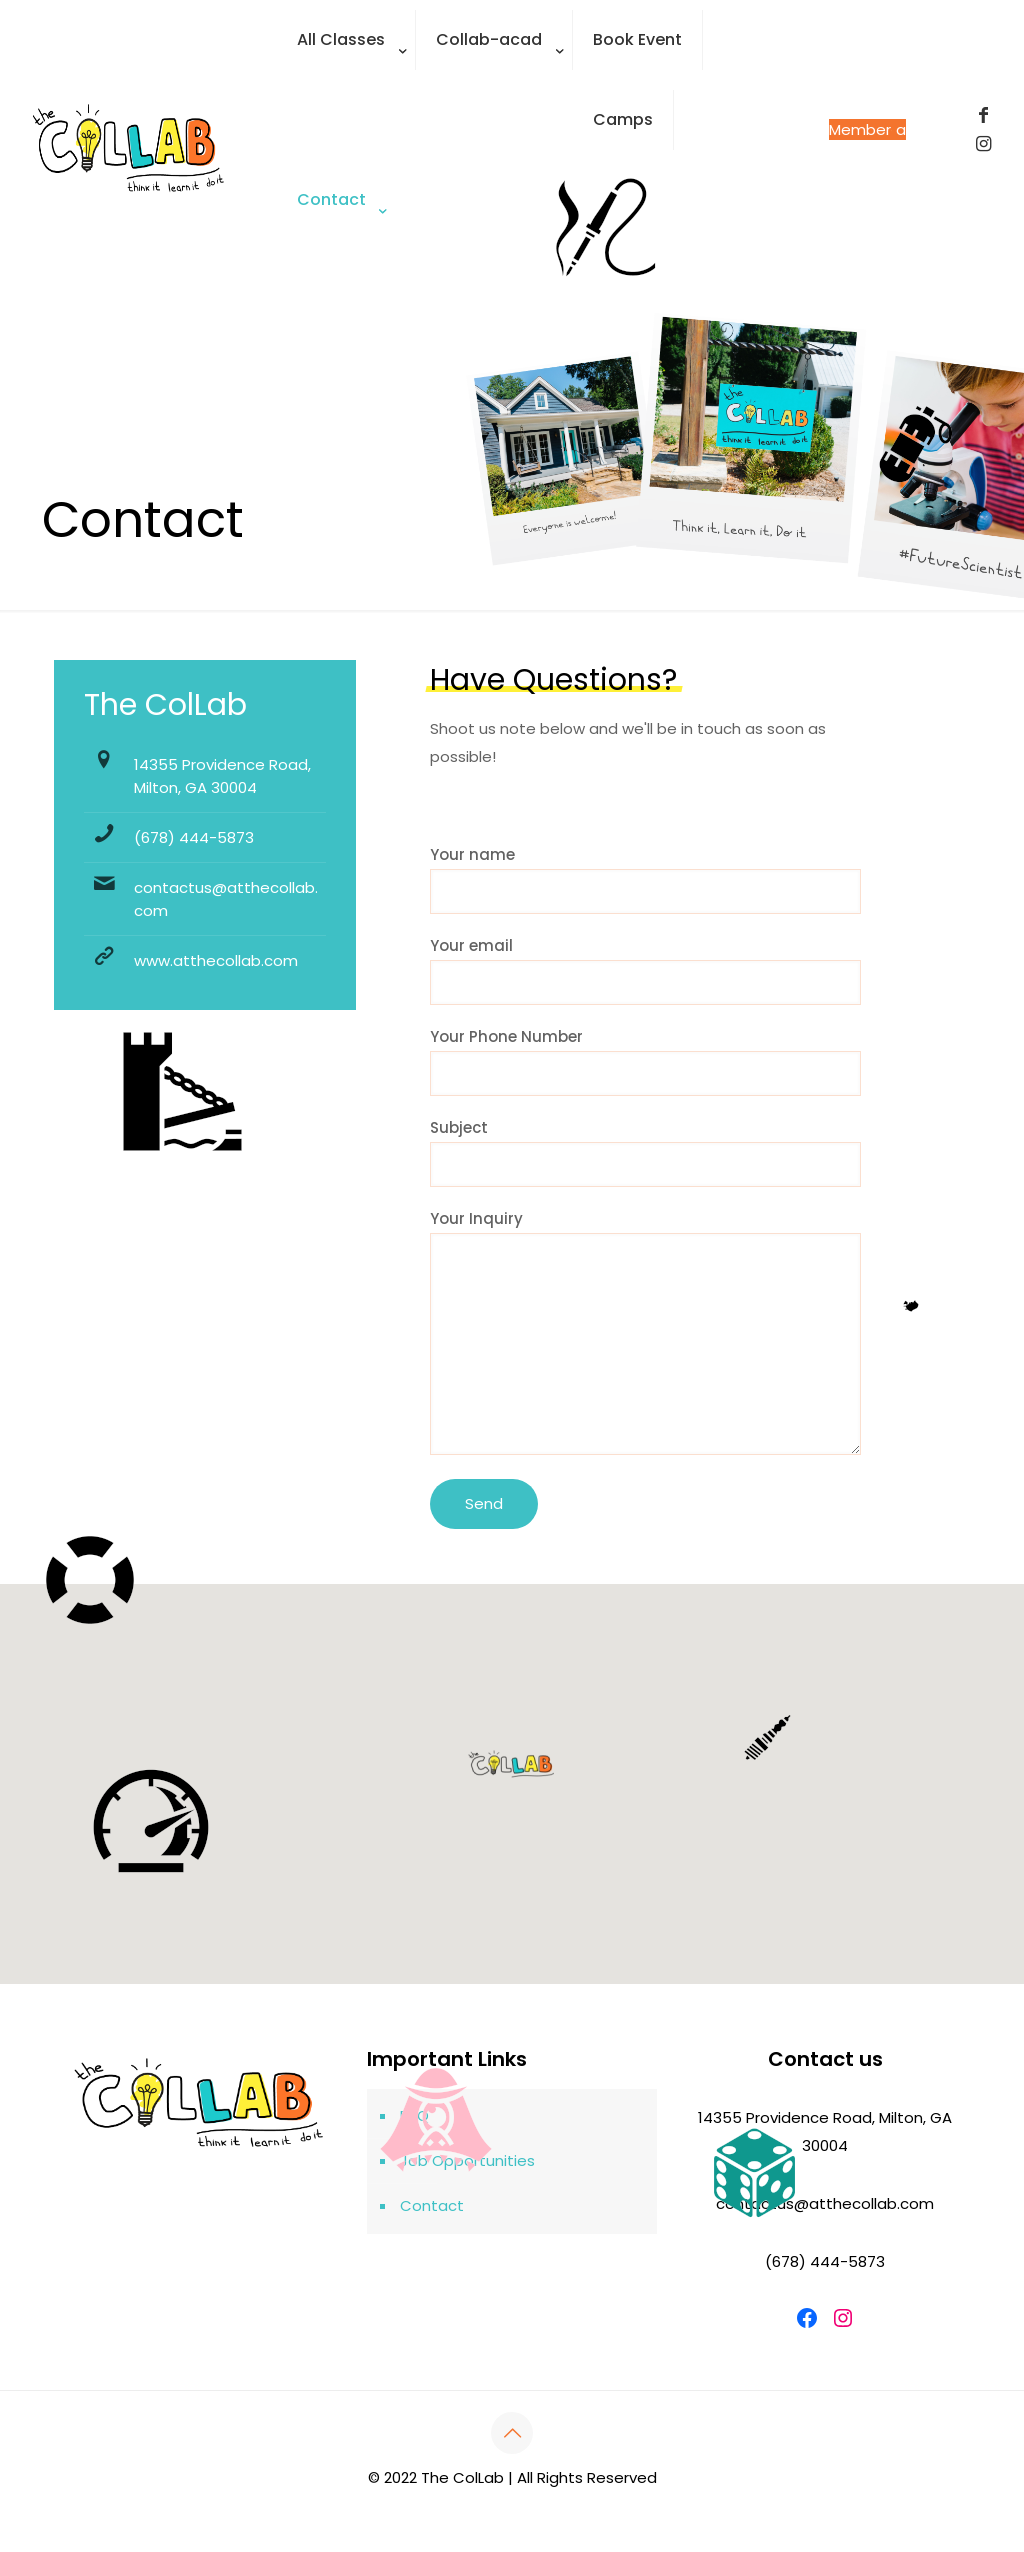 This screenshot has width=1024, height=2552. What do you see at coordinates (754, 2173) in the screenshot?
I see `roll the dice or randomize` at bounding box center [754, 2173].